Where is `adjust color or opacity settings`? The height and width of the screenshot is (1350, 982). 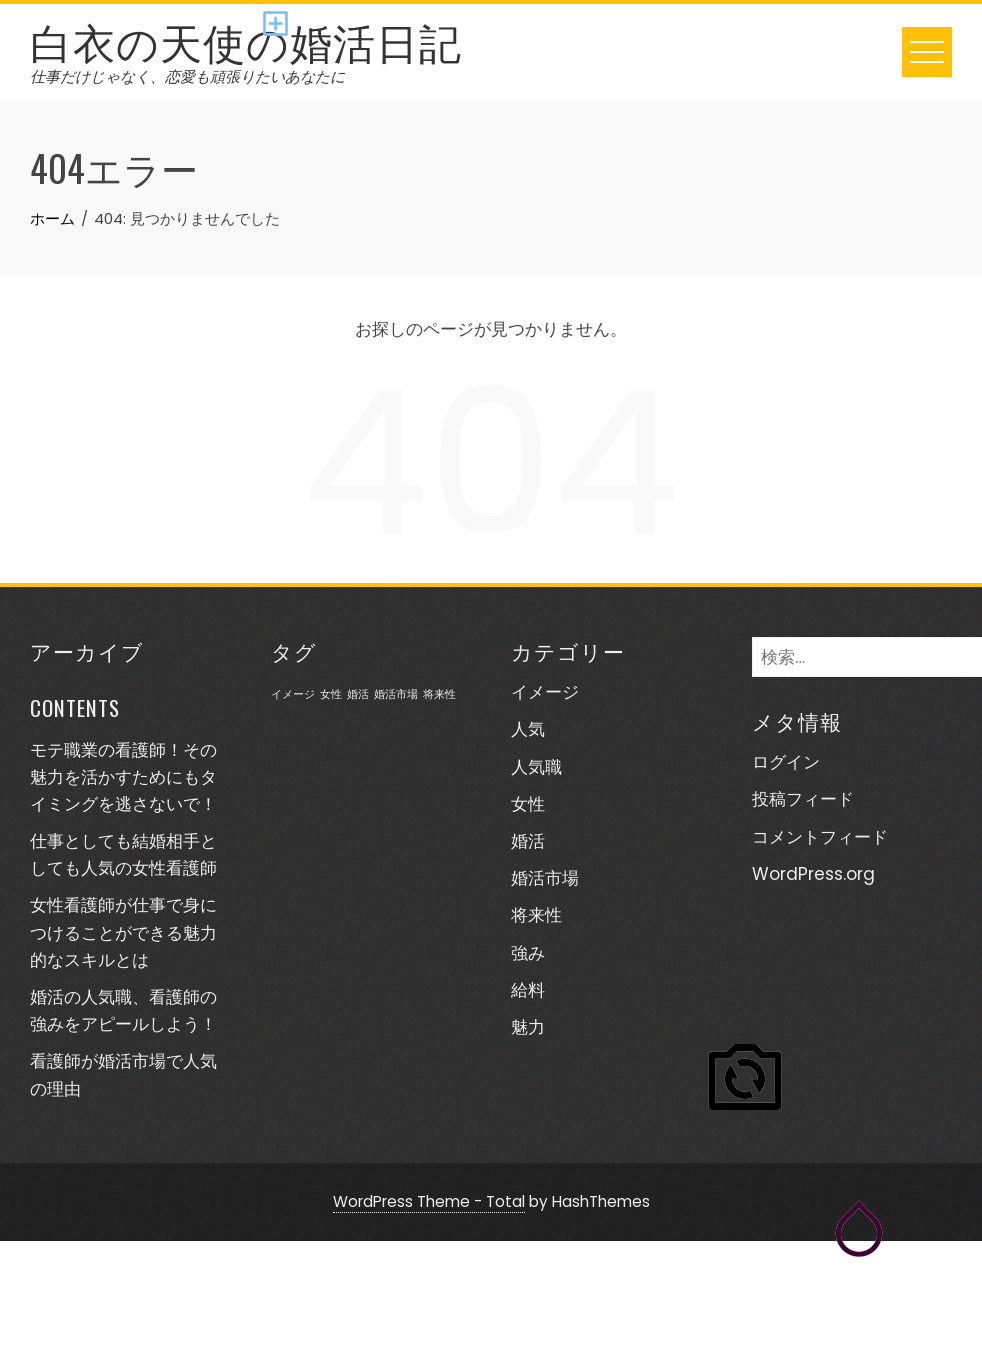
adjust color or opacity settings is located at coordinates (859, 1231).